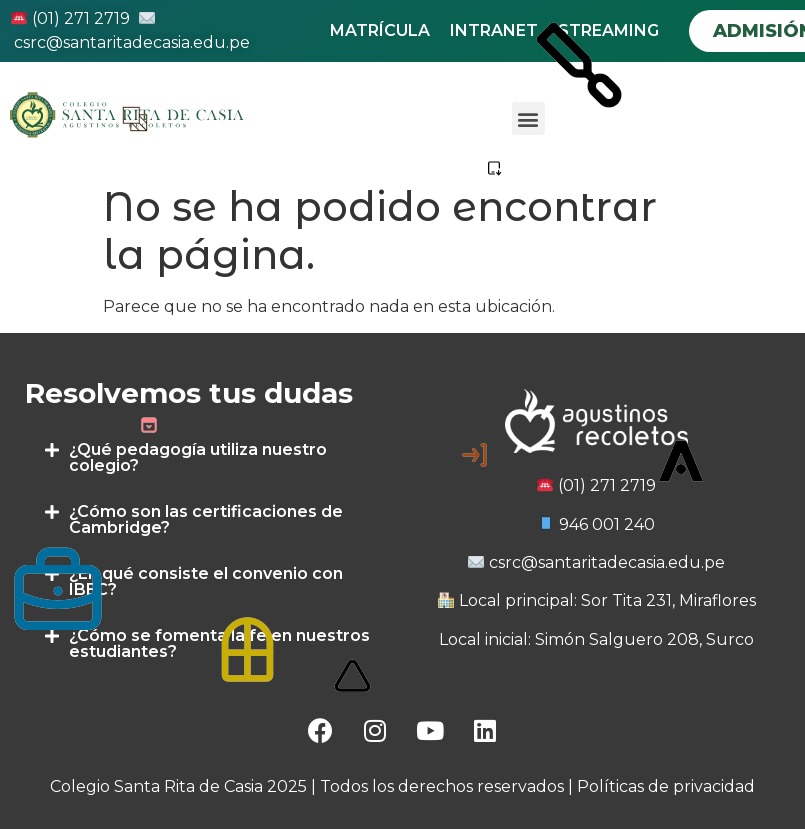 The width and height of the screenshot is (805, 829). Describe the element at coordinates (135, 119) in the screenshot. I see `remove or subtract a selected item` at that location.